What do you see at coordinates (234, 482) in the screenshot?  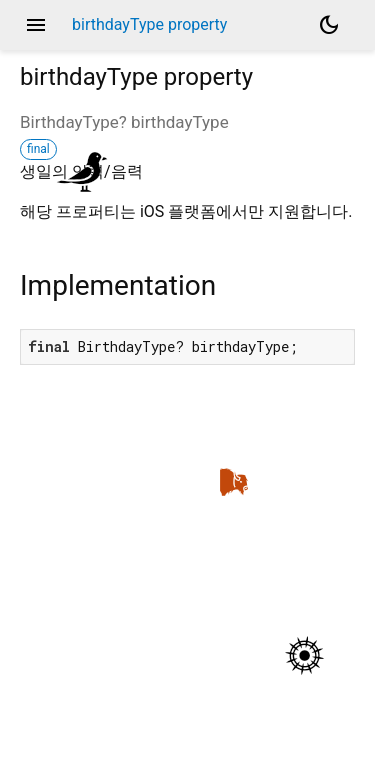 I see `represents a buffalo or bison in a game context` at bounding box center [234, 482].